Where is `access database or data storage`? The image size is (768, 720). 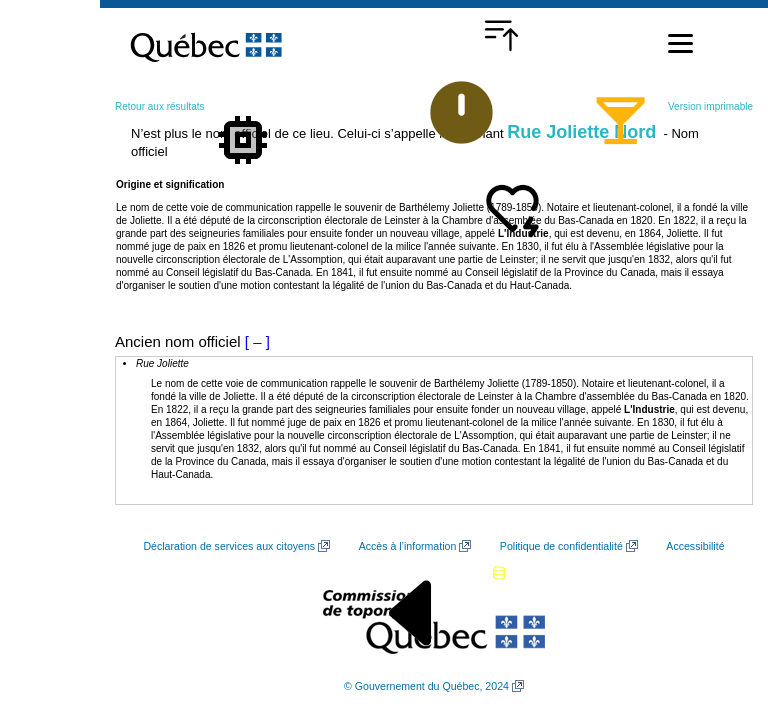 access database or data storage is located at coordinates (499, 573).